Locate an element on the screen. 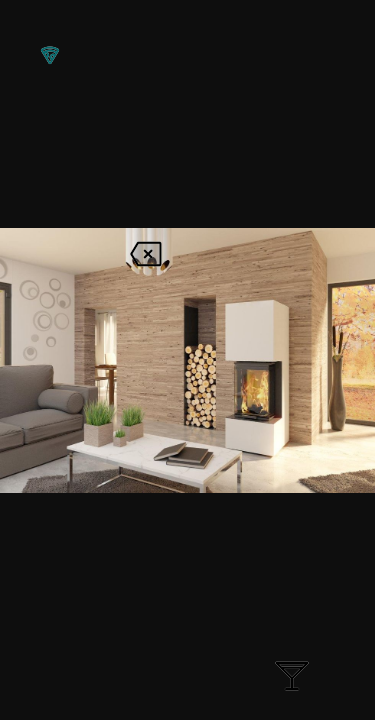 This screenshot has height=720, width=375. delete the previous character is located at coordinates (147, 254).